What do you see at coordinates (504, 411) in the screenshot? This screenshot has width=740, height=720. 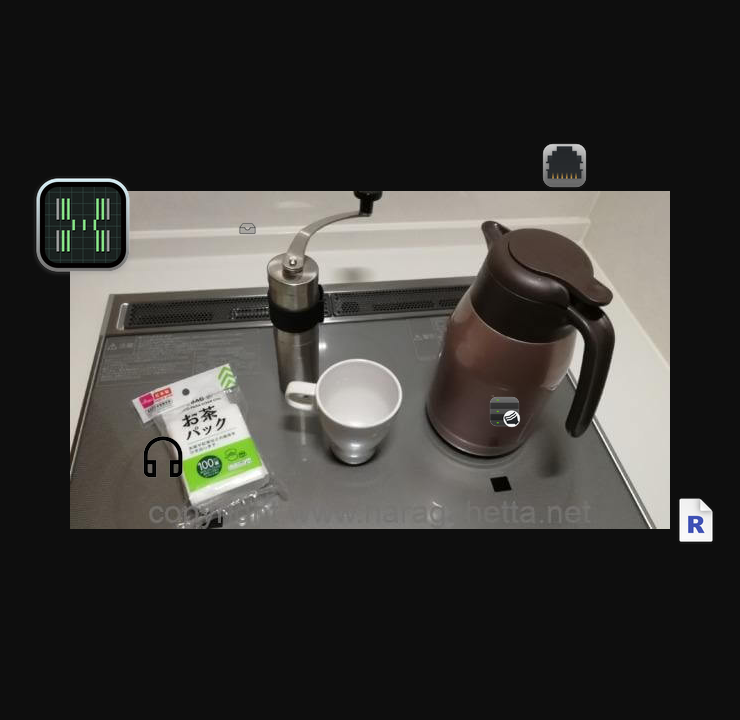 I see `configure kerberos authentication settings for network server` at bounding box center [504, 411].